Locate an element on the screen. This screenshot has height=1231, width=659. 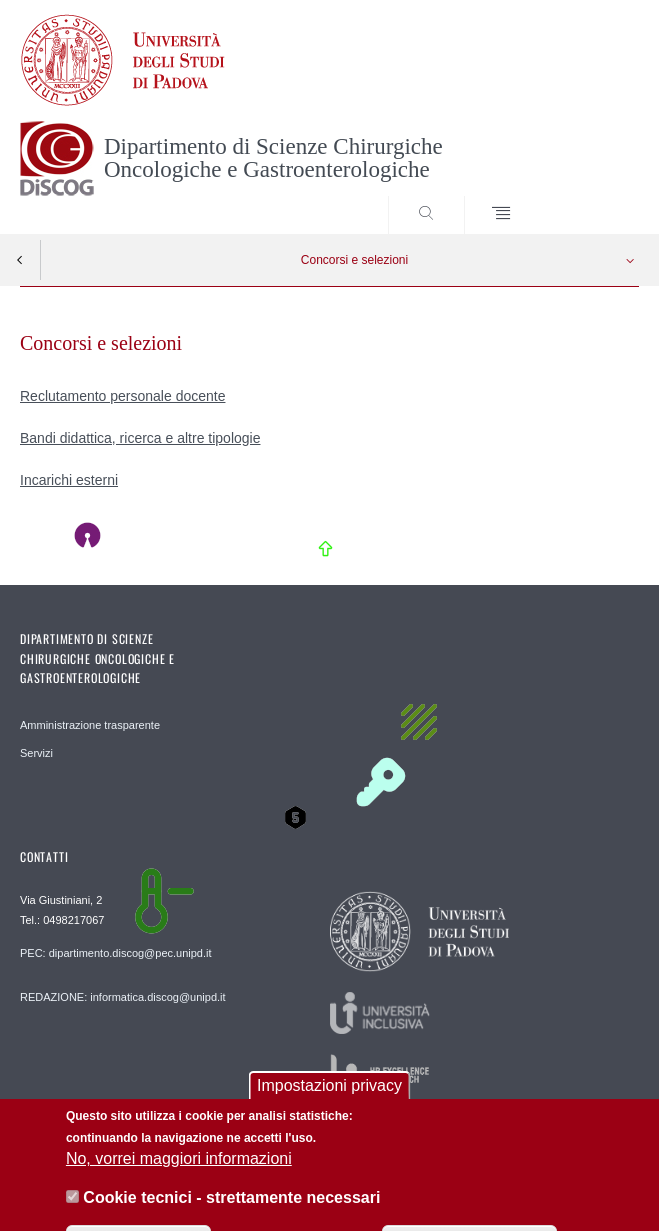
access security or login settings is located at coordinates (381, 782).